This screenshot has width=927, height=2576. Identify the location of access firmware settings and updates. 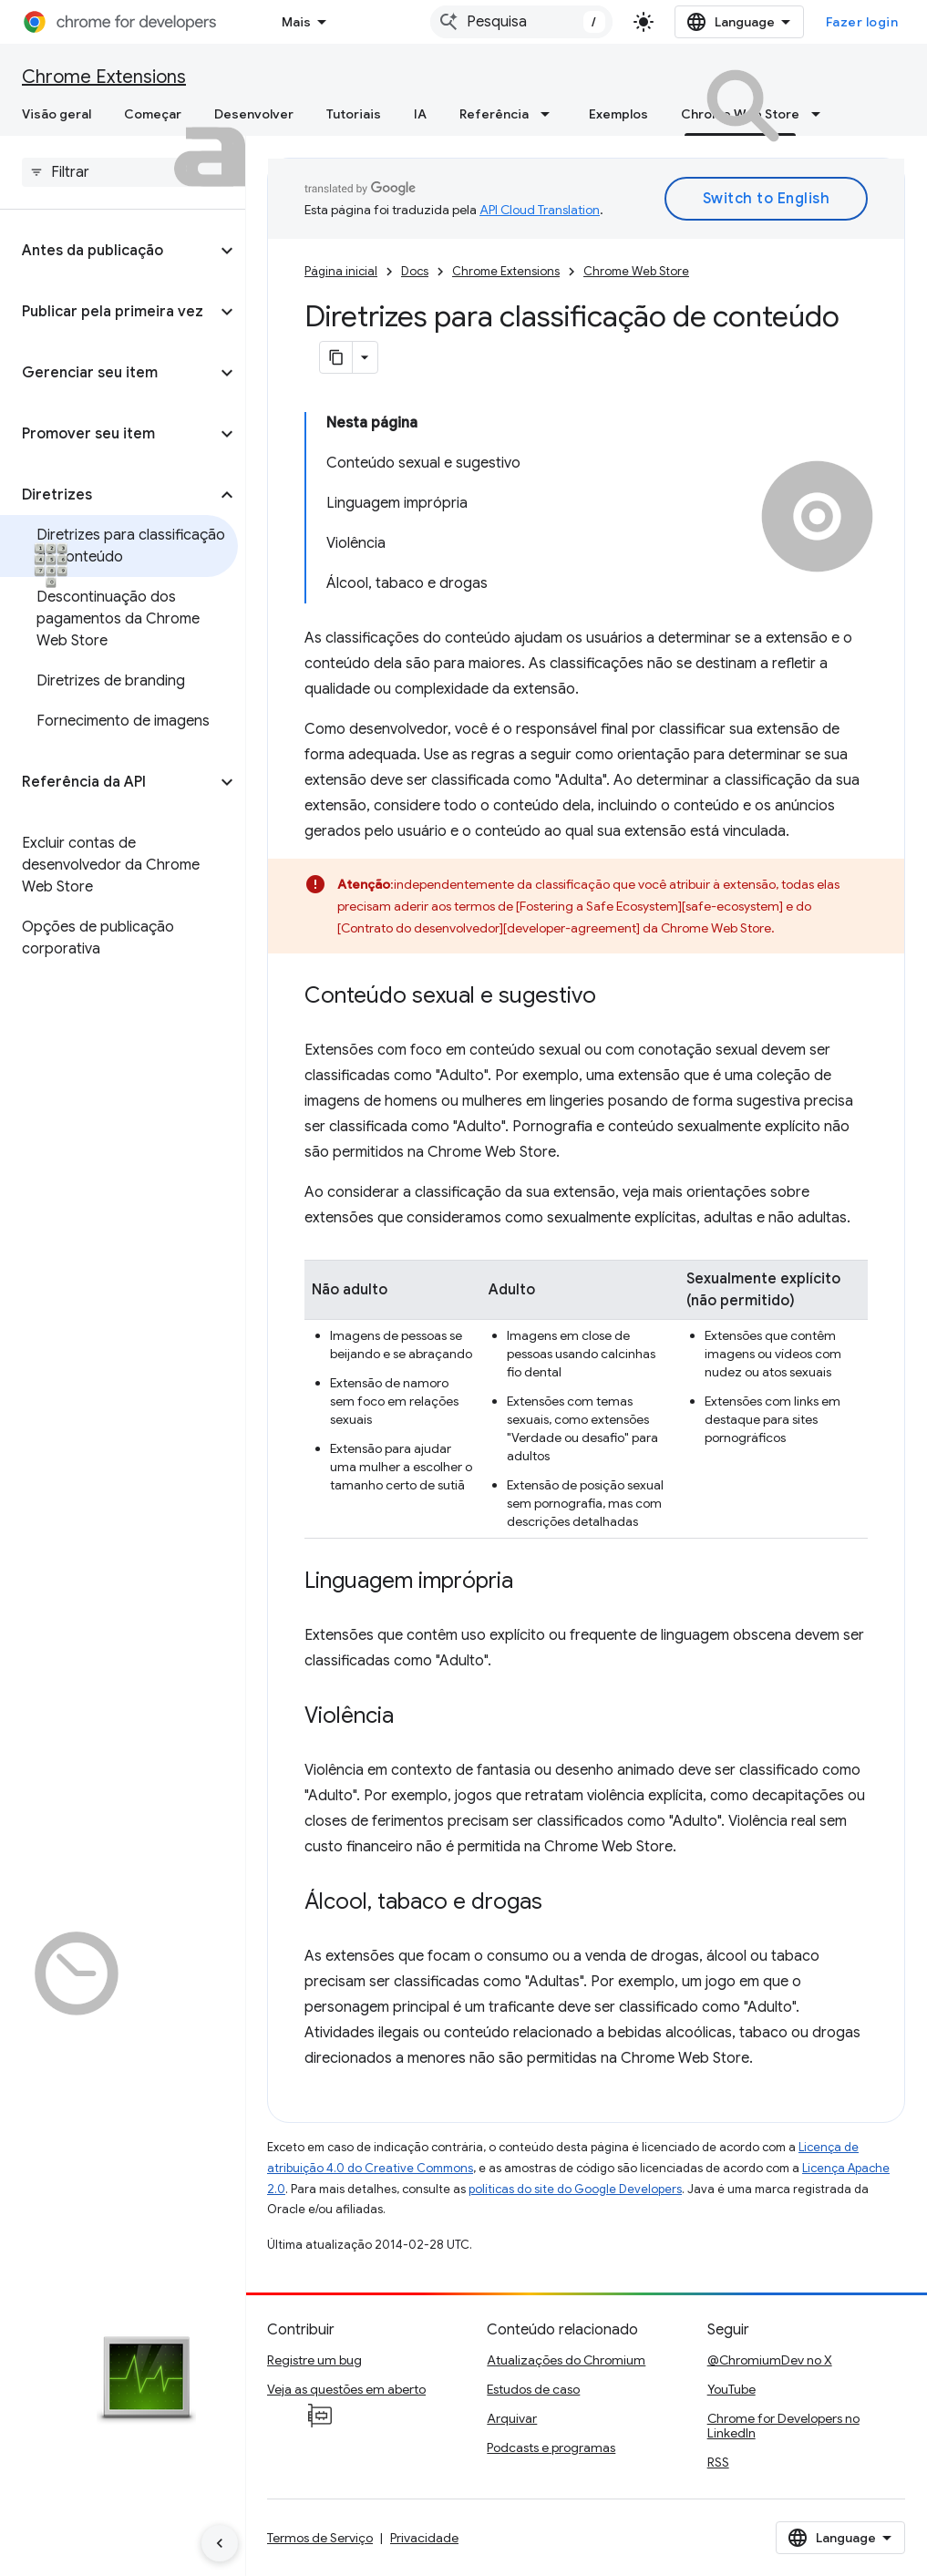
(320, 2416).